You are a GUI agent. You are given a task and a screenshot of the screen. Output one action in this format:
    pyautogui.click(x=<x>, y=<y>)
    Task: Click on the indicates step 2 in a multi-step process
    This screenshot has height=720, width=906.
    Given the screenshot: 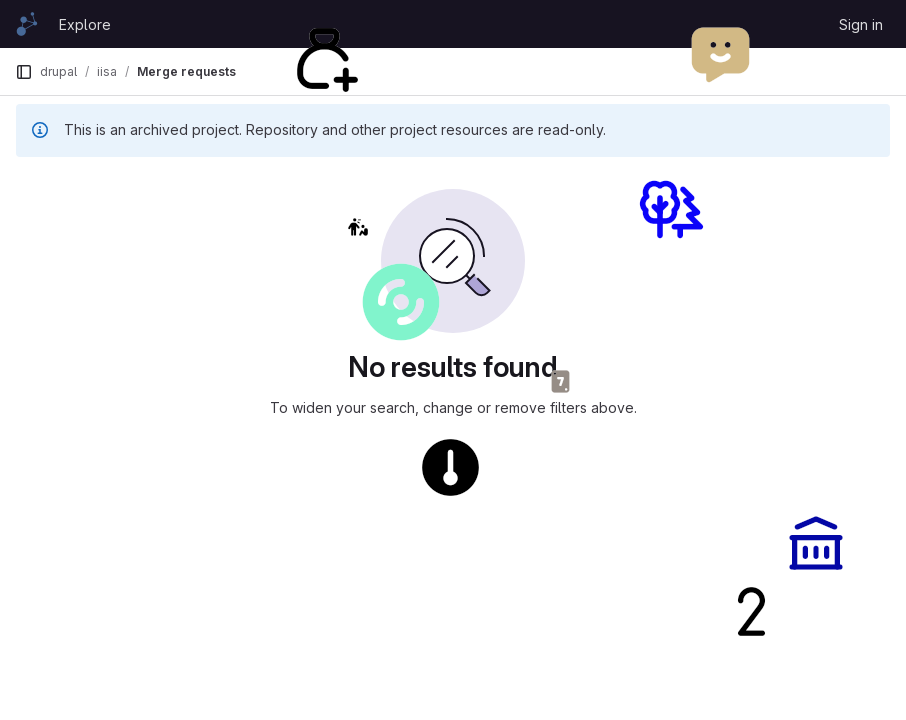 What is the action you would take?
    pyautogui.click(x=751, y=611)
    